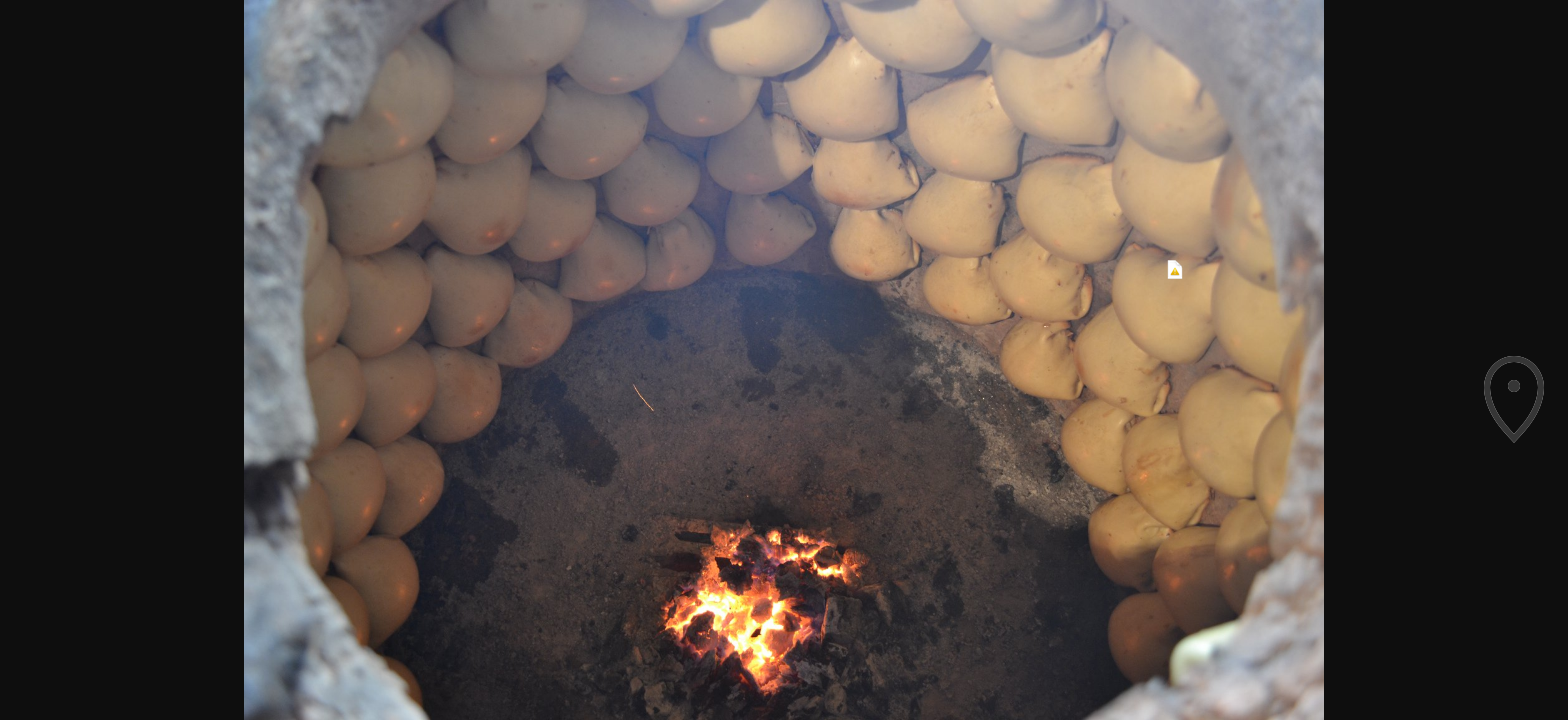 The height and width of the screenshot is (720, 1568). What do you see at coordinates (1175, 270) in the screenshot?
I see `report a problem or issue with a file` at bounding box center [1175, 270].